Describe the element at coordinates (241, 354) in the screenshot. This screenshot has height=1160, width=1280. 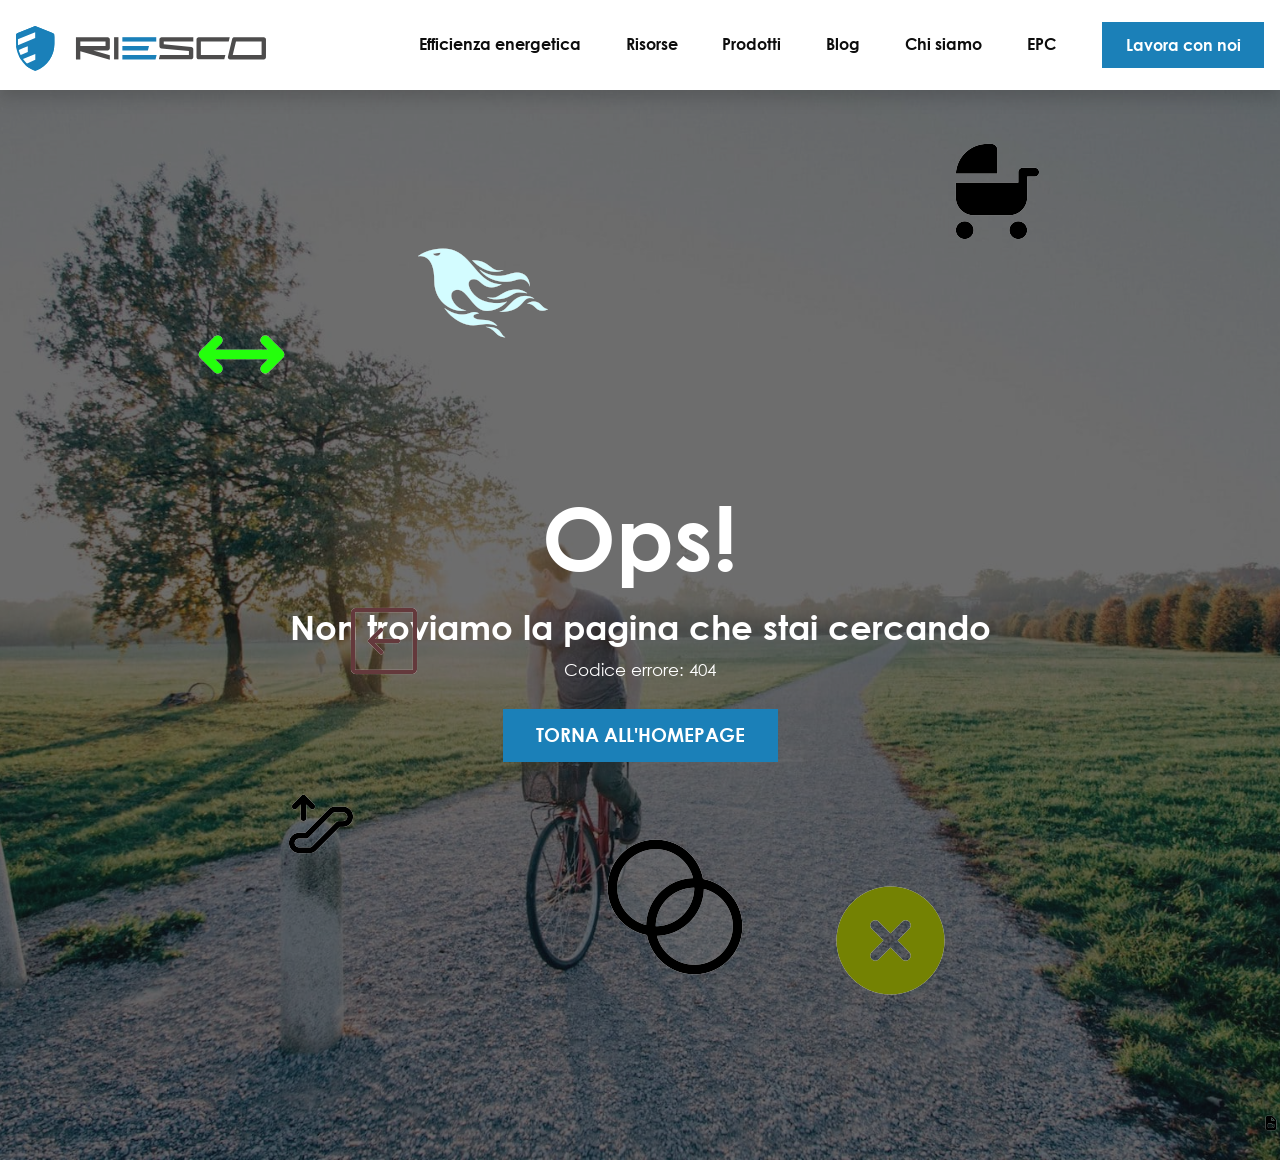
I see `resize or adjust width horizontally` at that location.